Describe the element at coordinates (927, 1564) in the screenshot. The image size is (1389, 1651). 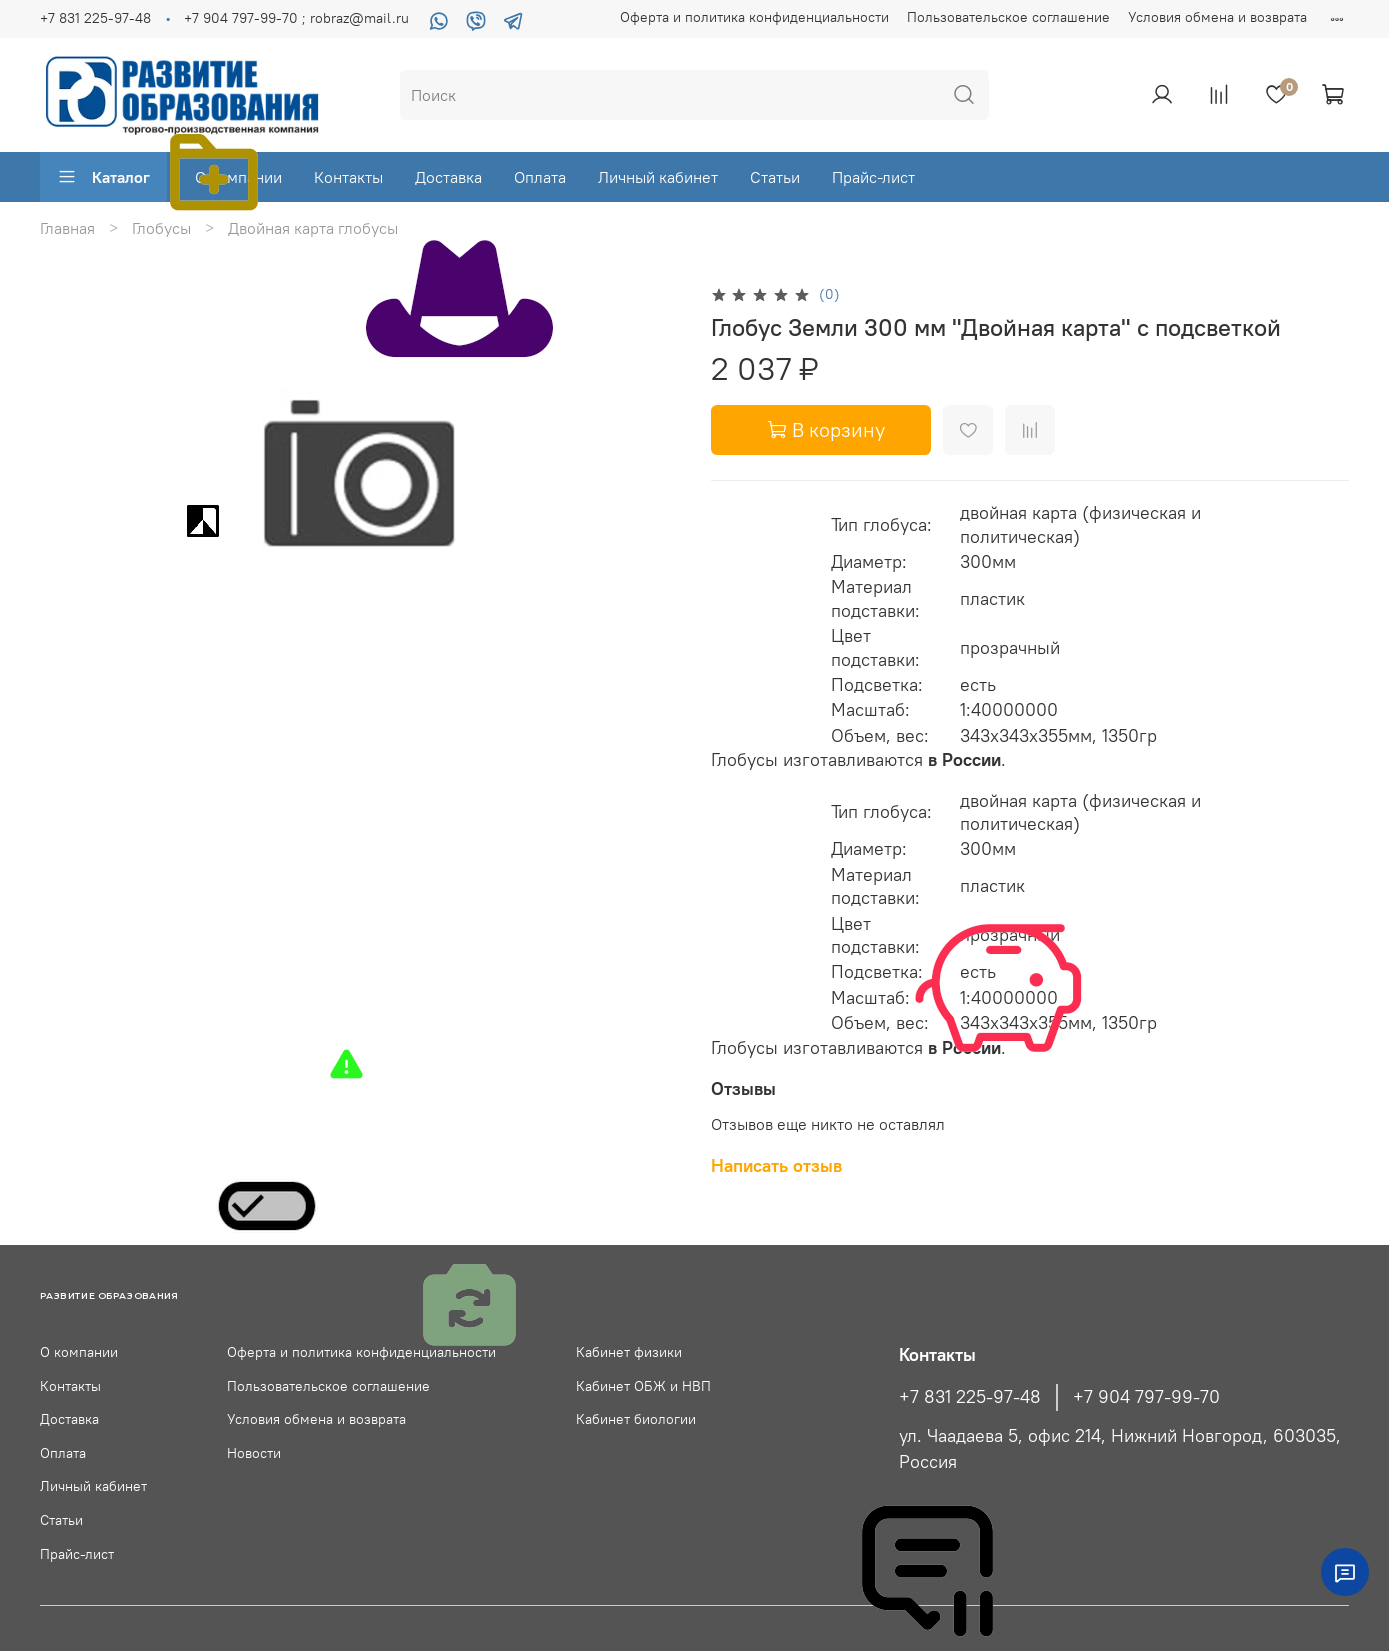
I see `pause message notifications` at that location.